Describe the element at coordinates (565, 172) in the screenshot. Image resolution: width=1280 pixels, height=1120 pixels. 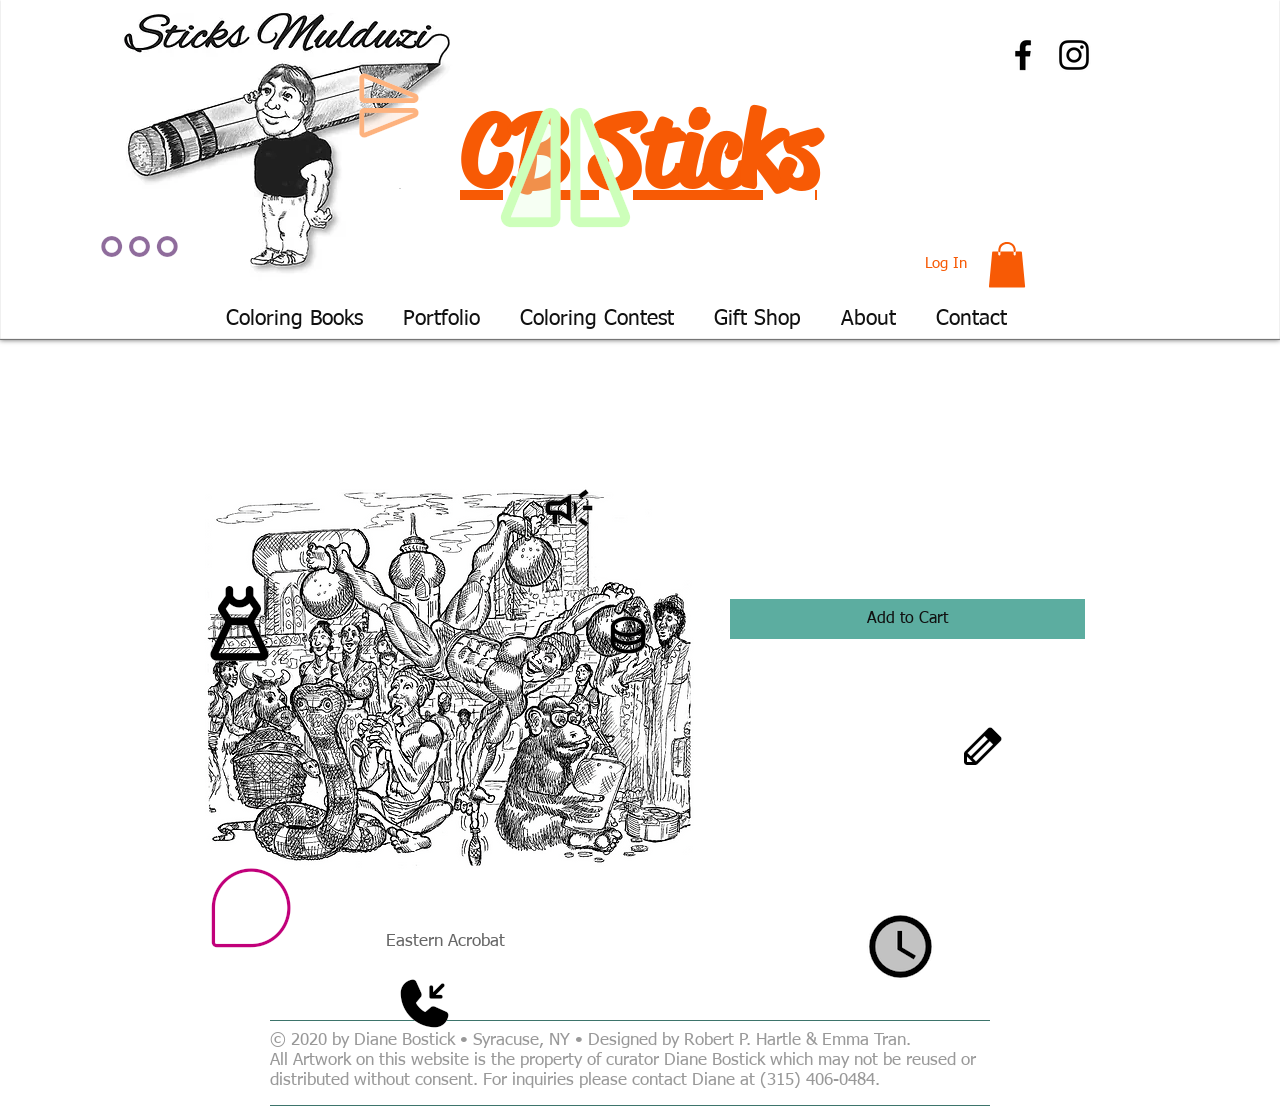
I see `flip image horizontally` at that location.